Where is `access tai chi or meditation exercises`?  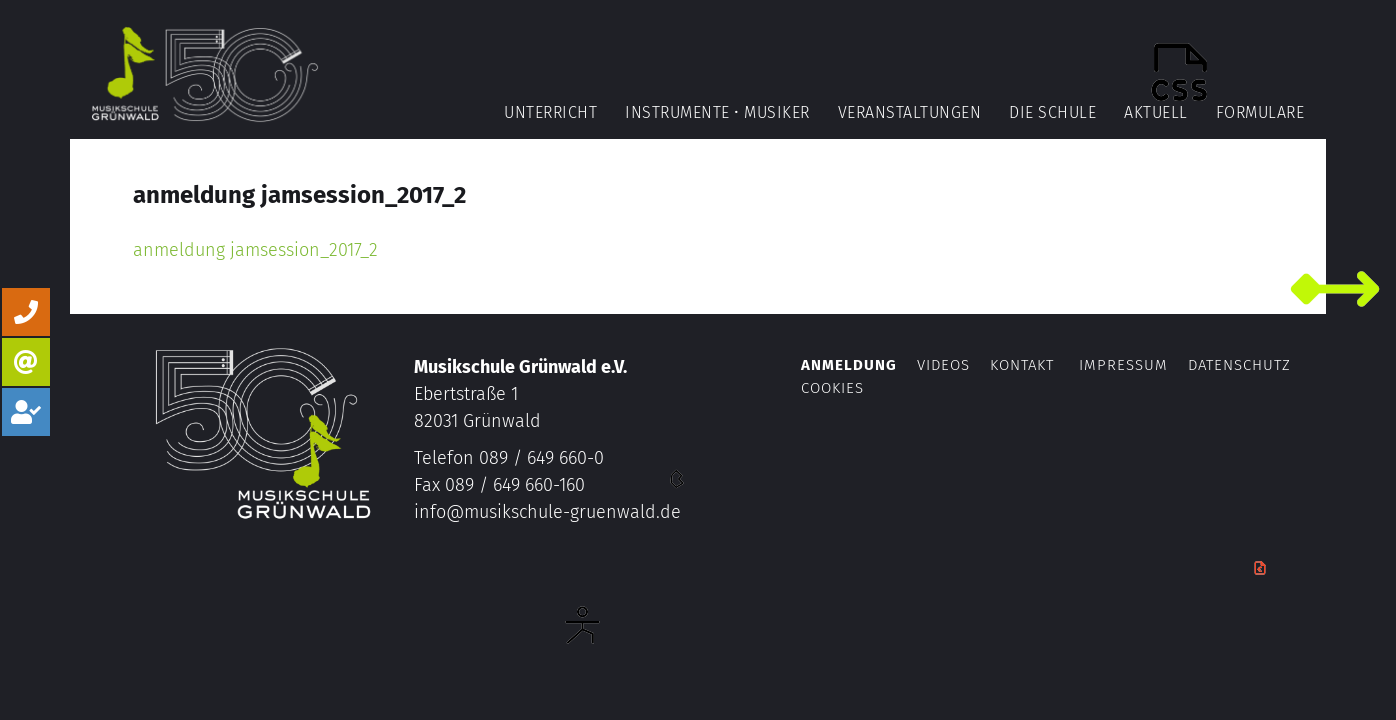 access tai chi or meditation exercises is located at coordinates (582, 626).